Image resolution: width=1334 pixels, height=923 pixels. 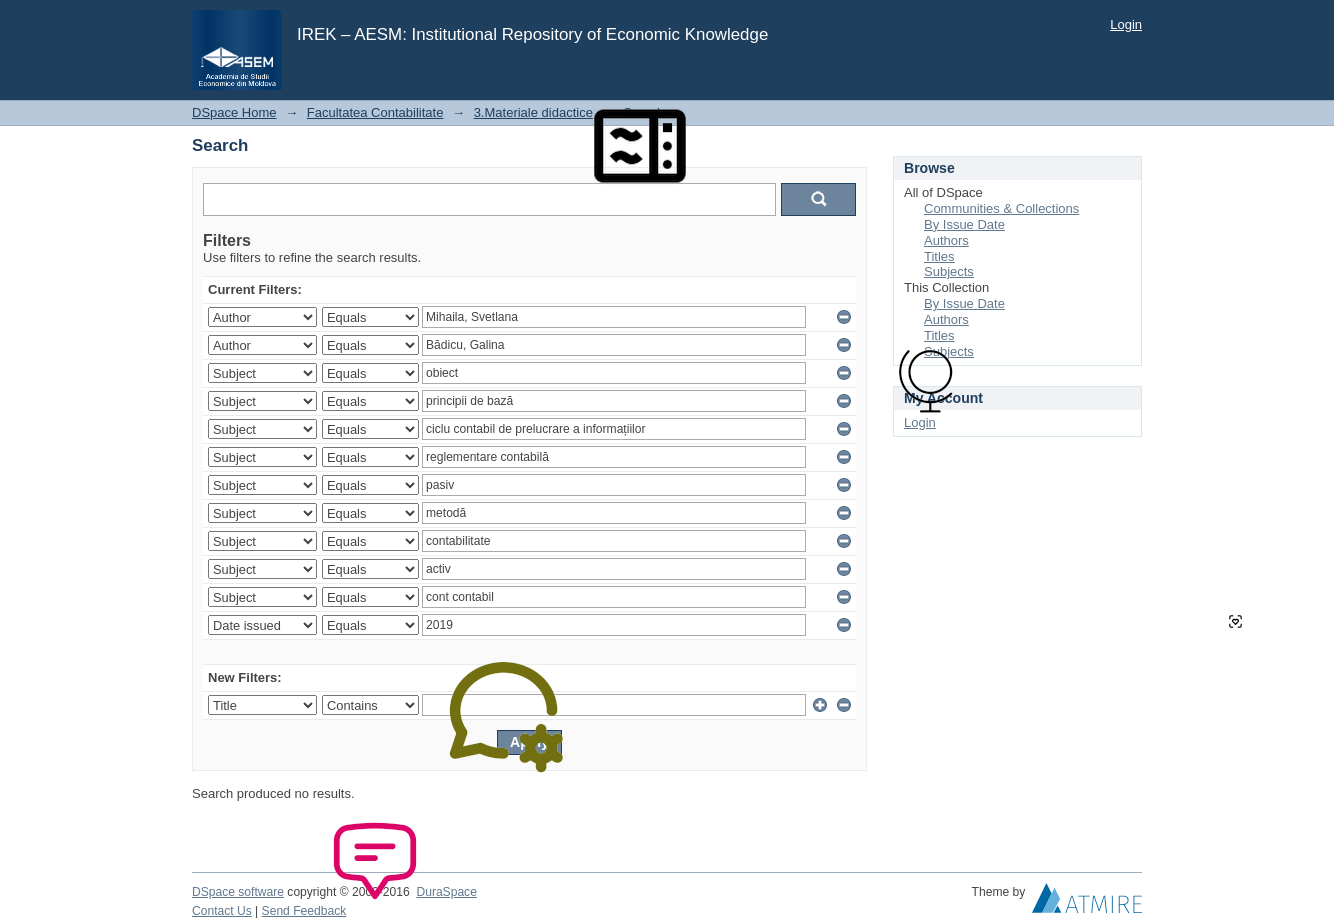 What do you see at coordinates (503, 710) in the screenshot?
I see `access message settings` at bounding box center [503, 710].